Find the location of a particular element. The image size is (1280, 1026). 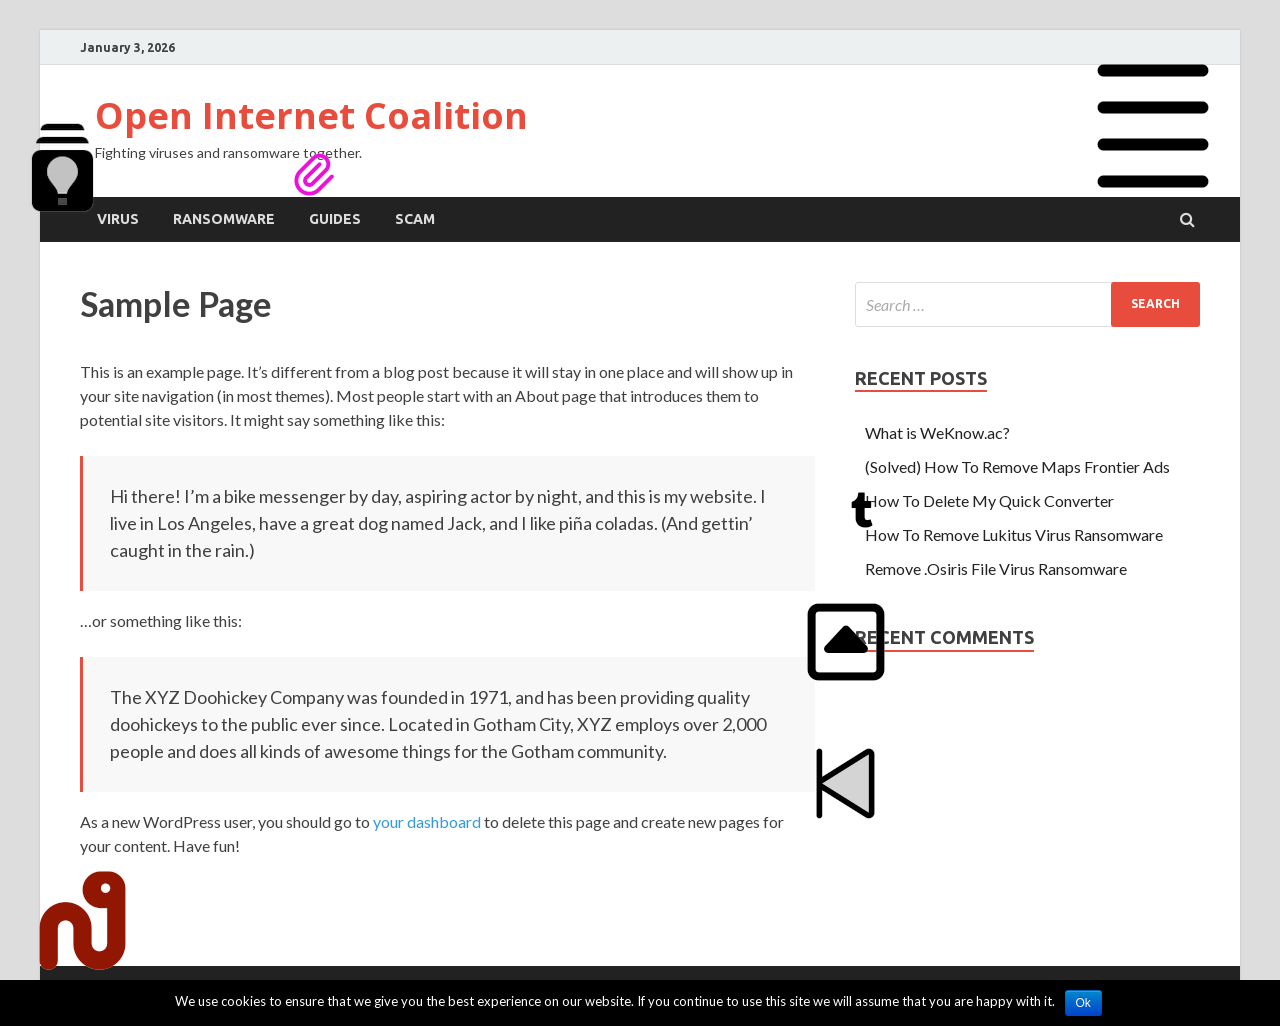

open tumblr app is located at coordinates (862, 510).